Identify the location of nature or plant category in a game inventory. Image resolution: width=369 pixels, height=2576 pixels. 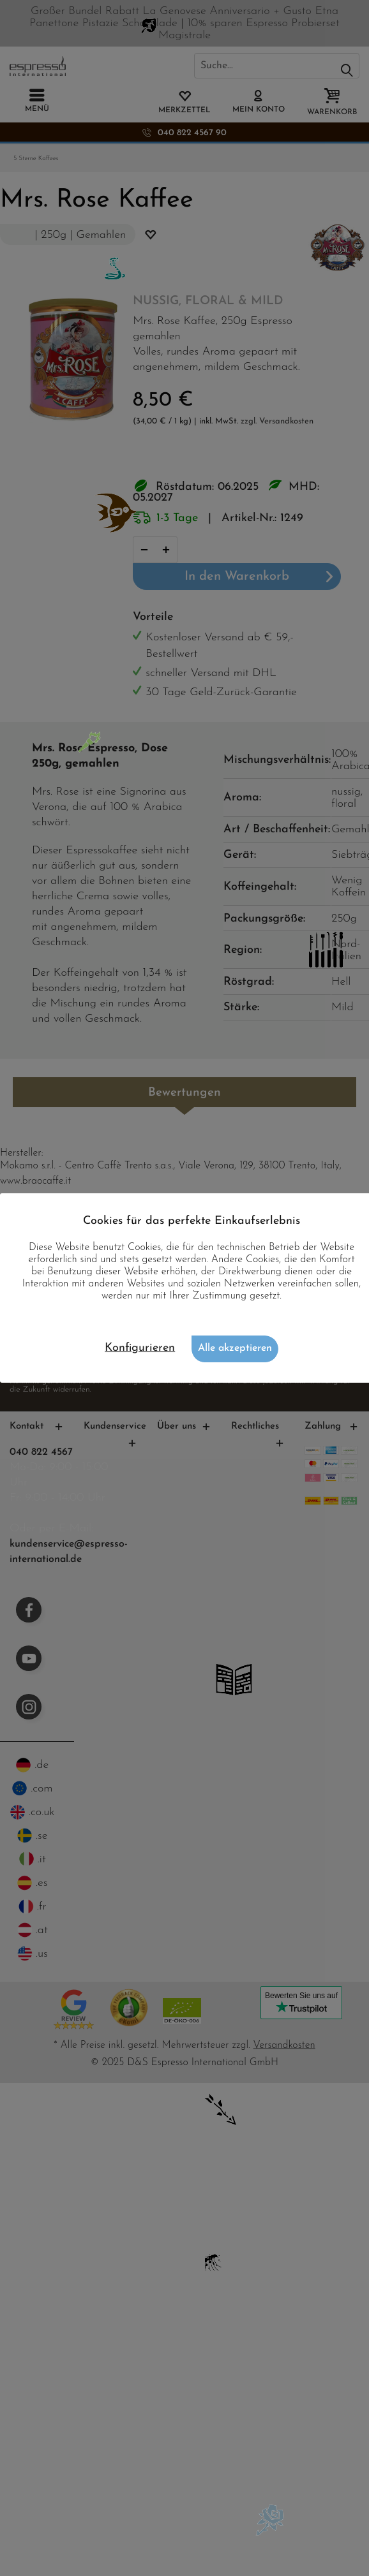
(149, 26).